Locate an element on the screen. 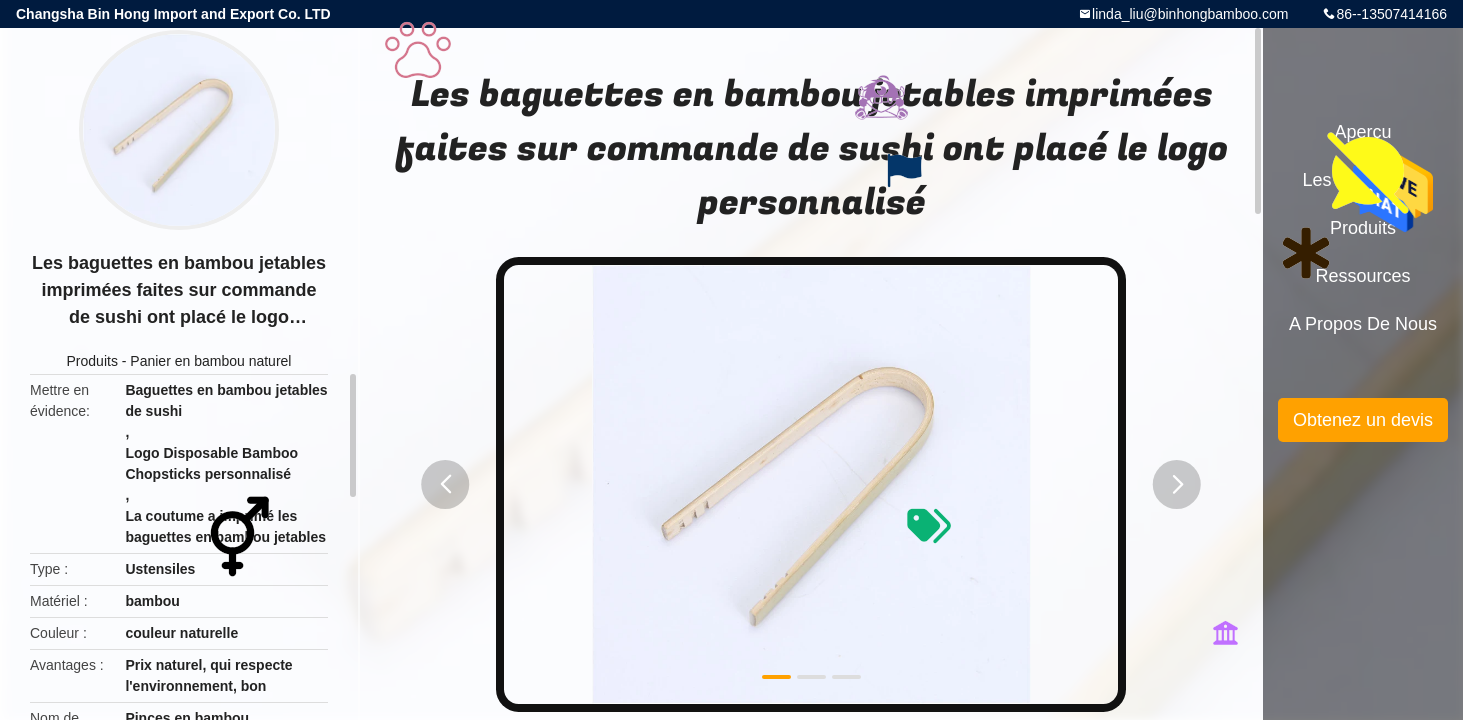  mute or disable comments is located at coordinates (1368, 173).